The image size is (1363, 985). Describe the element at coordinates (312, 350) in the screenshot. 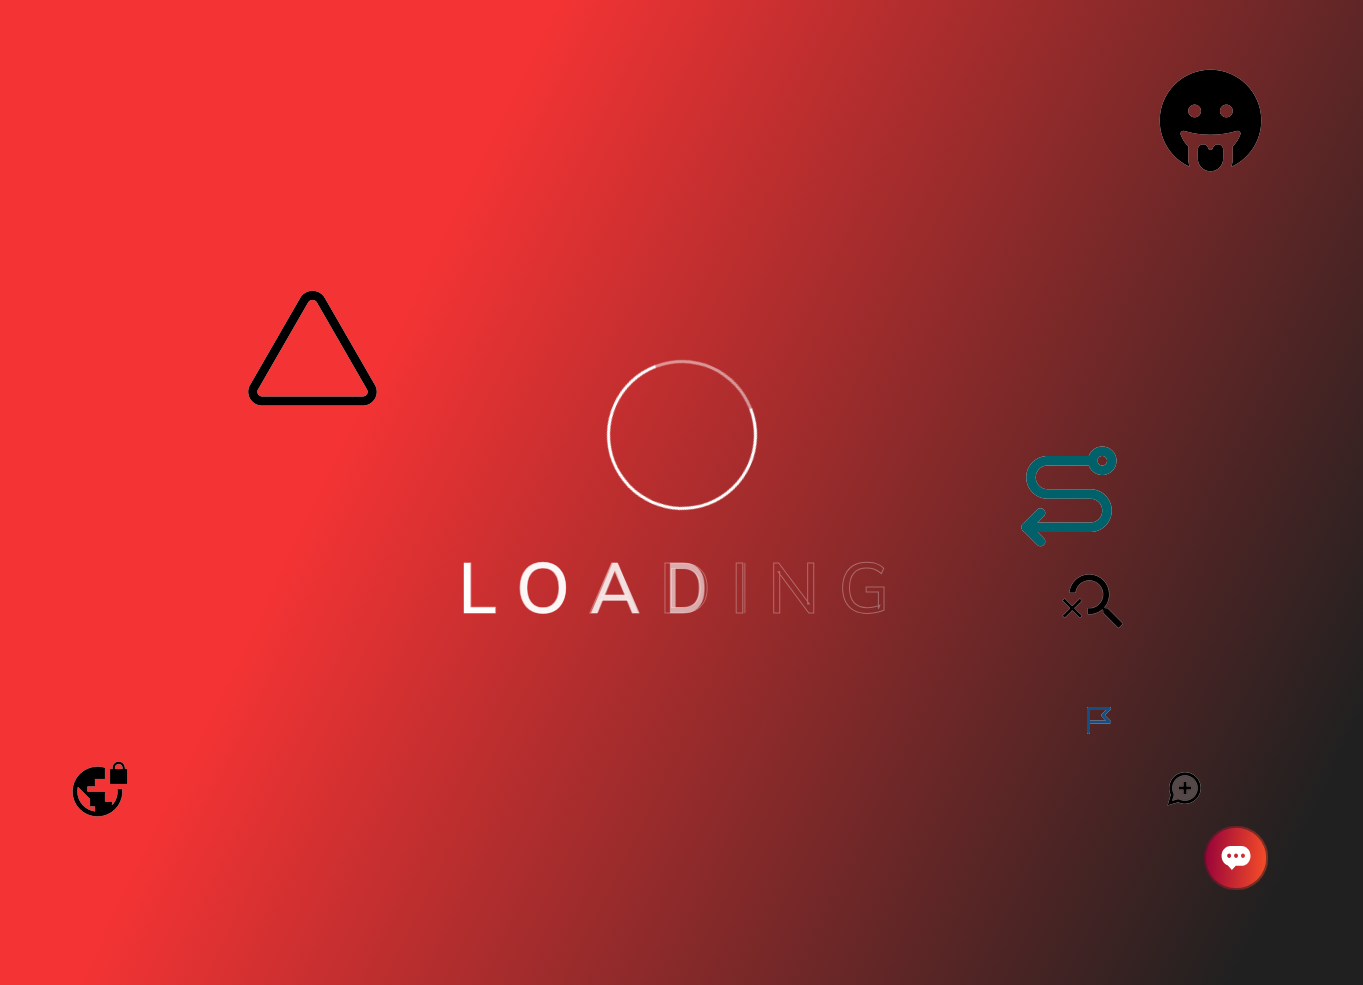

I see `indicates a warning or caution state` at that location.